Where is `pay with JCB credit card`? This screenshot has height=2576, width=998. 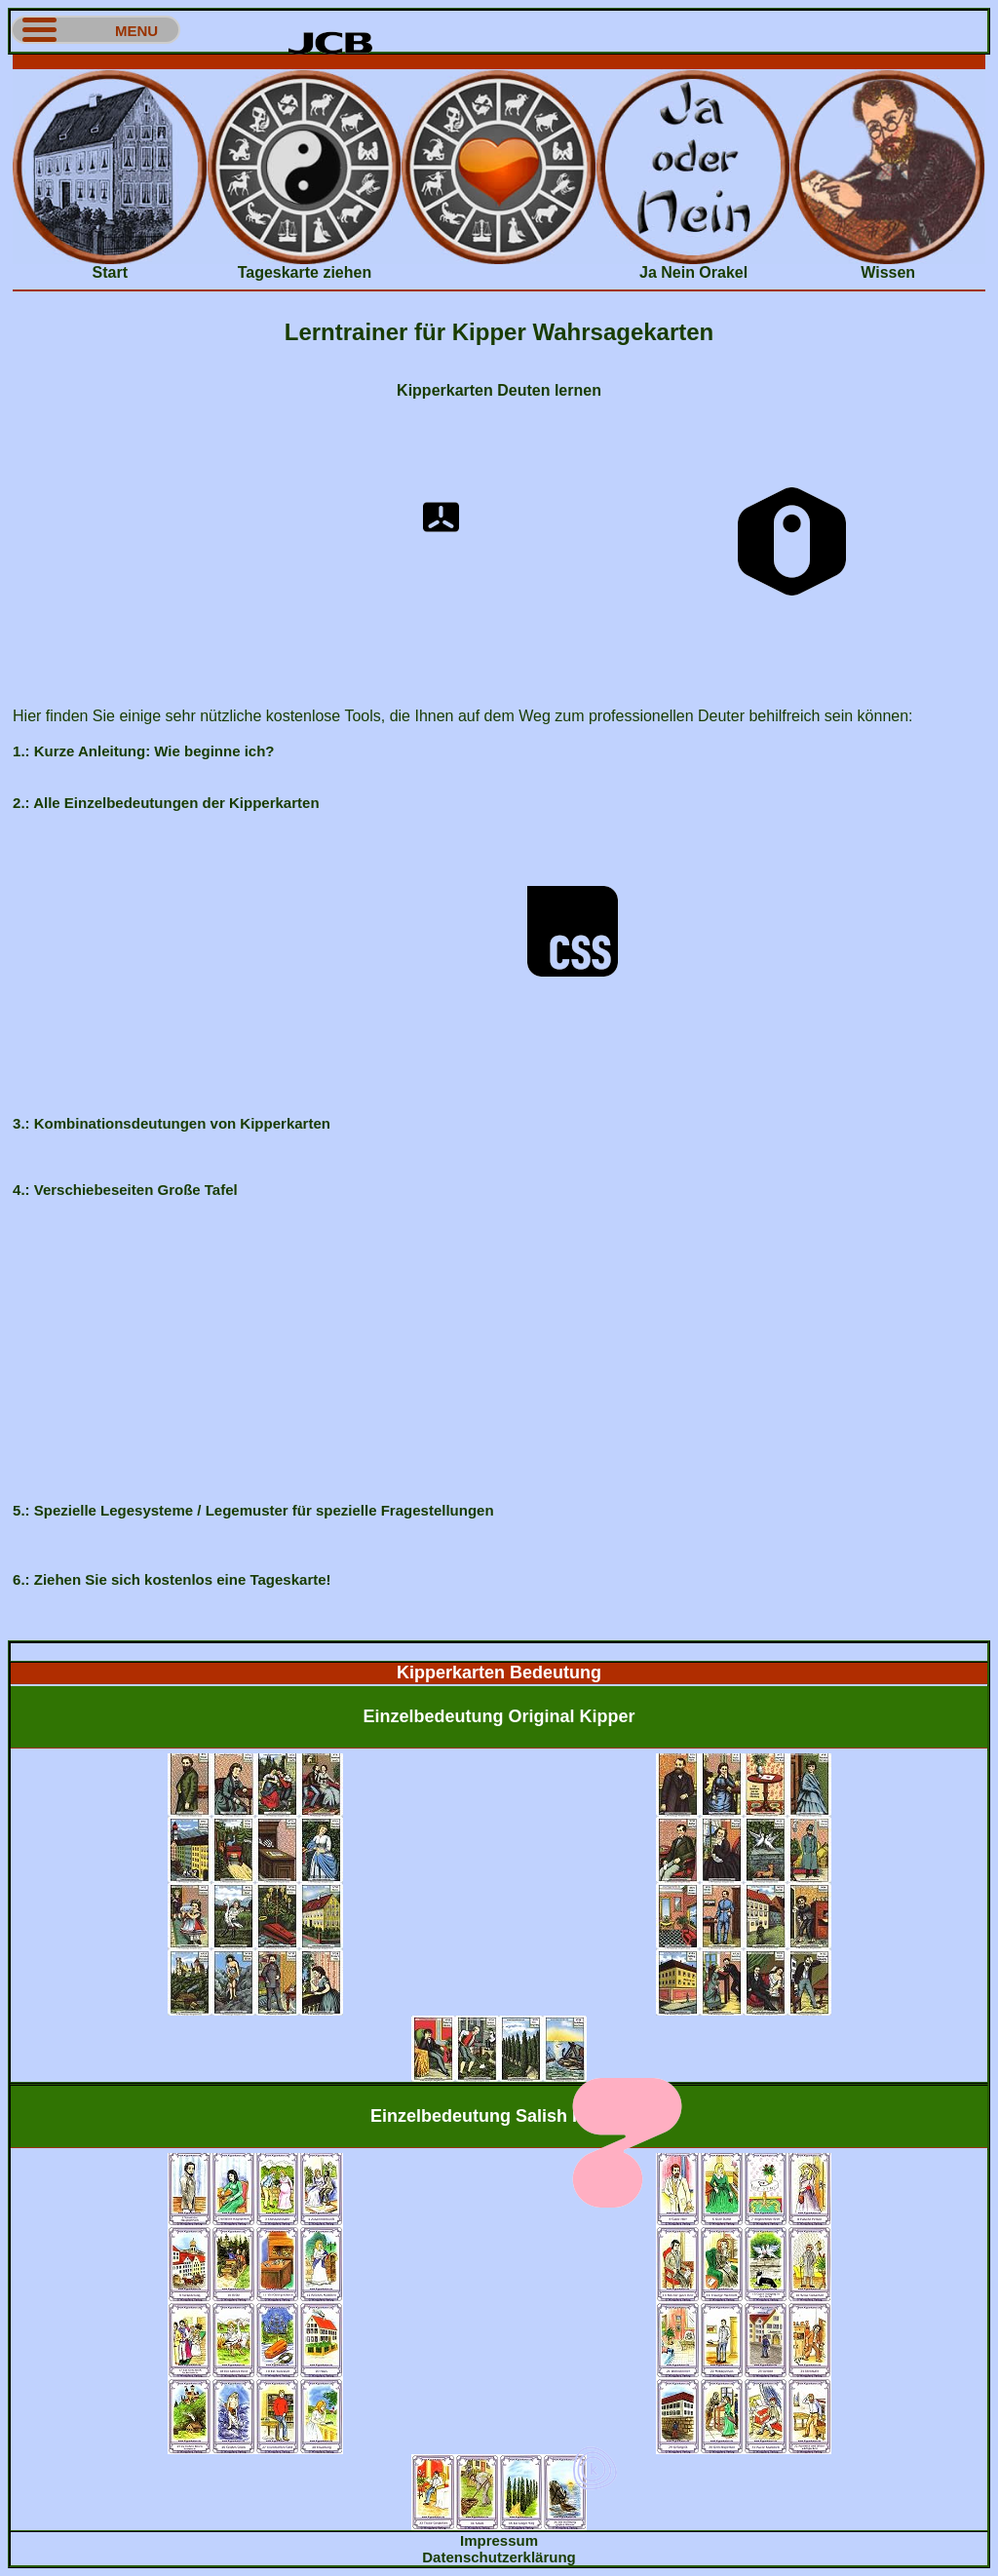
pay with JCB credit card is located at coordinates (330, 43).